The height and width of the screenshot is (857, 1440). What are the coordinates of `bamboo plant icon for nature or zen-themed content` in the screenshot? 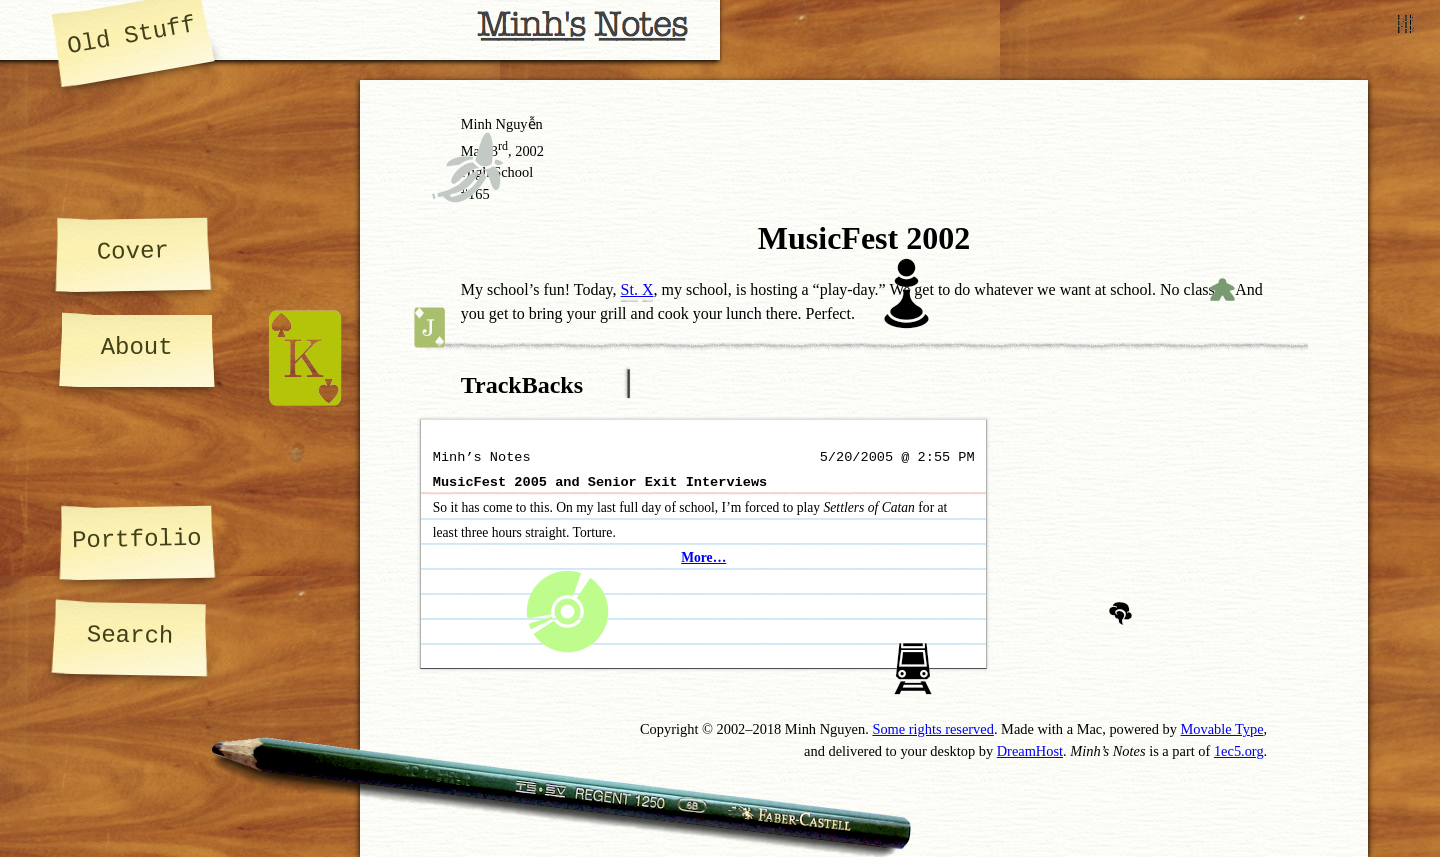 It's located at (1406, 24).